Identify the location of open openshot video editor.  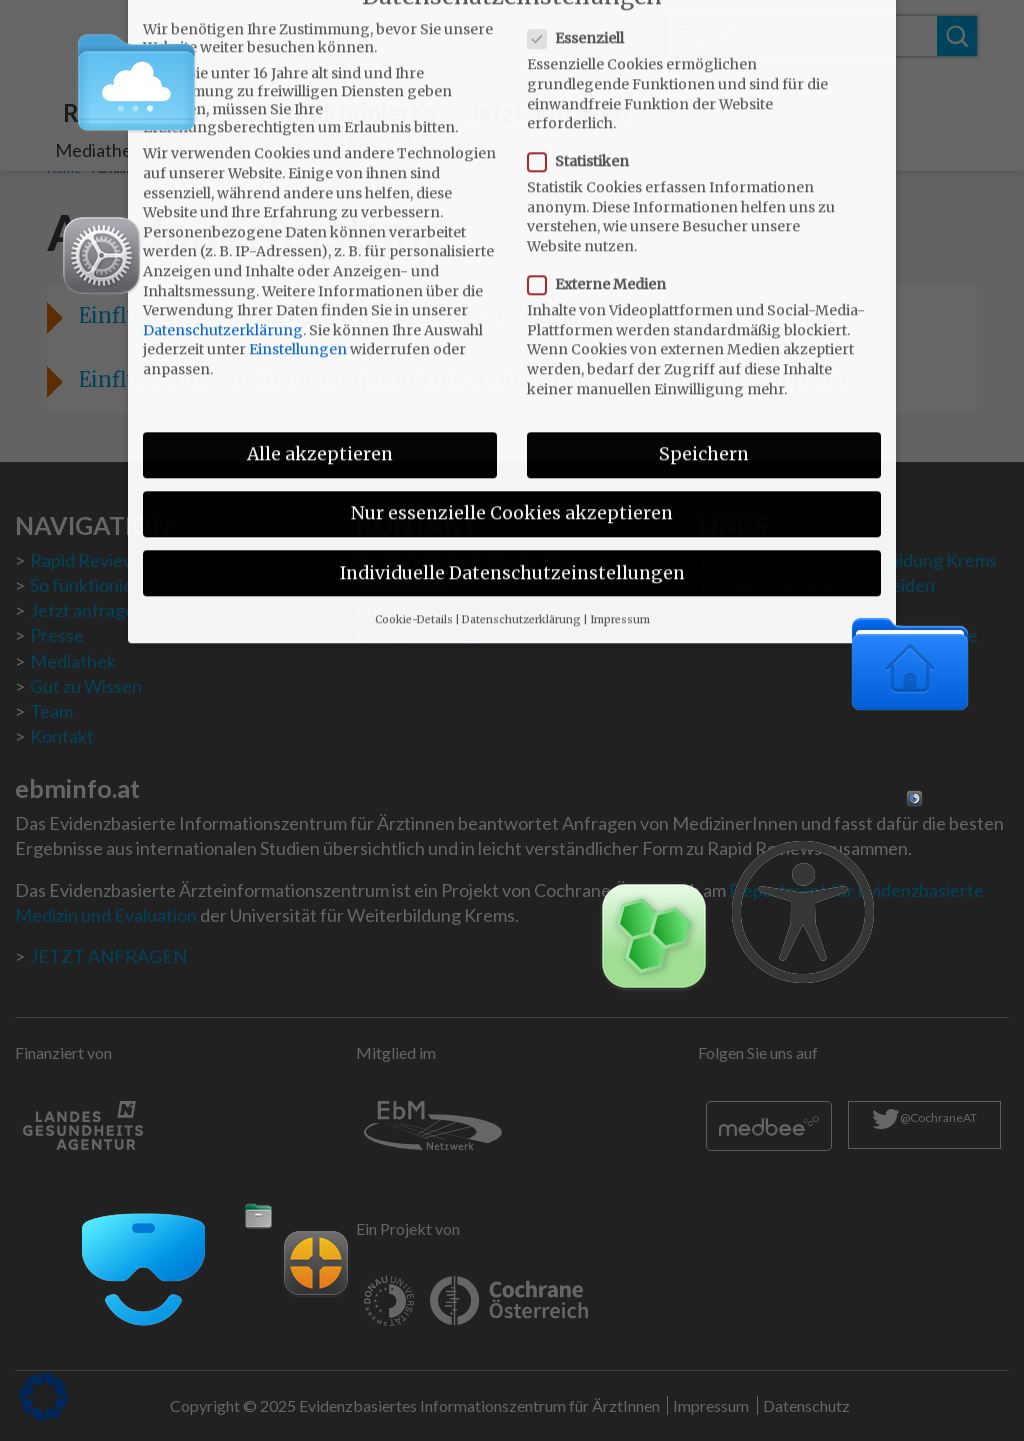
(914, 798).